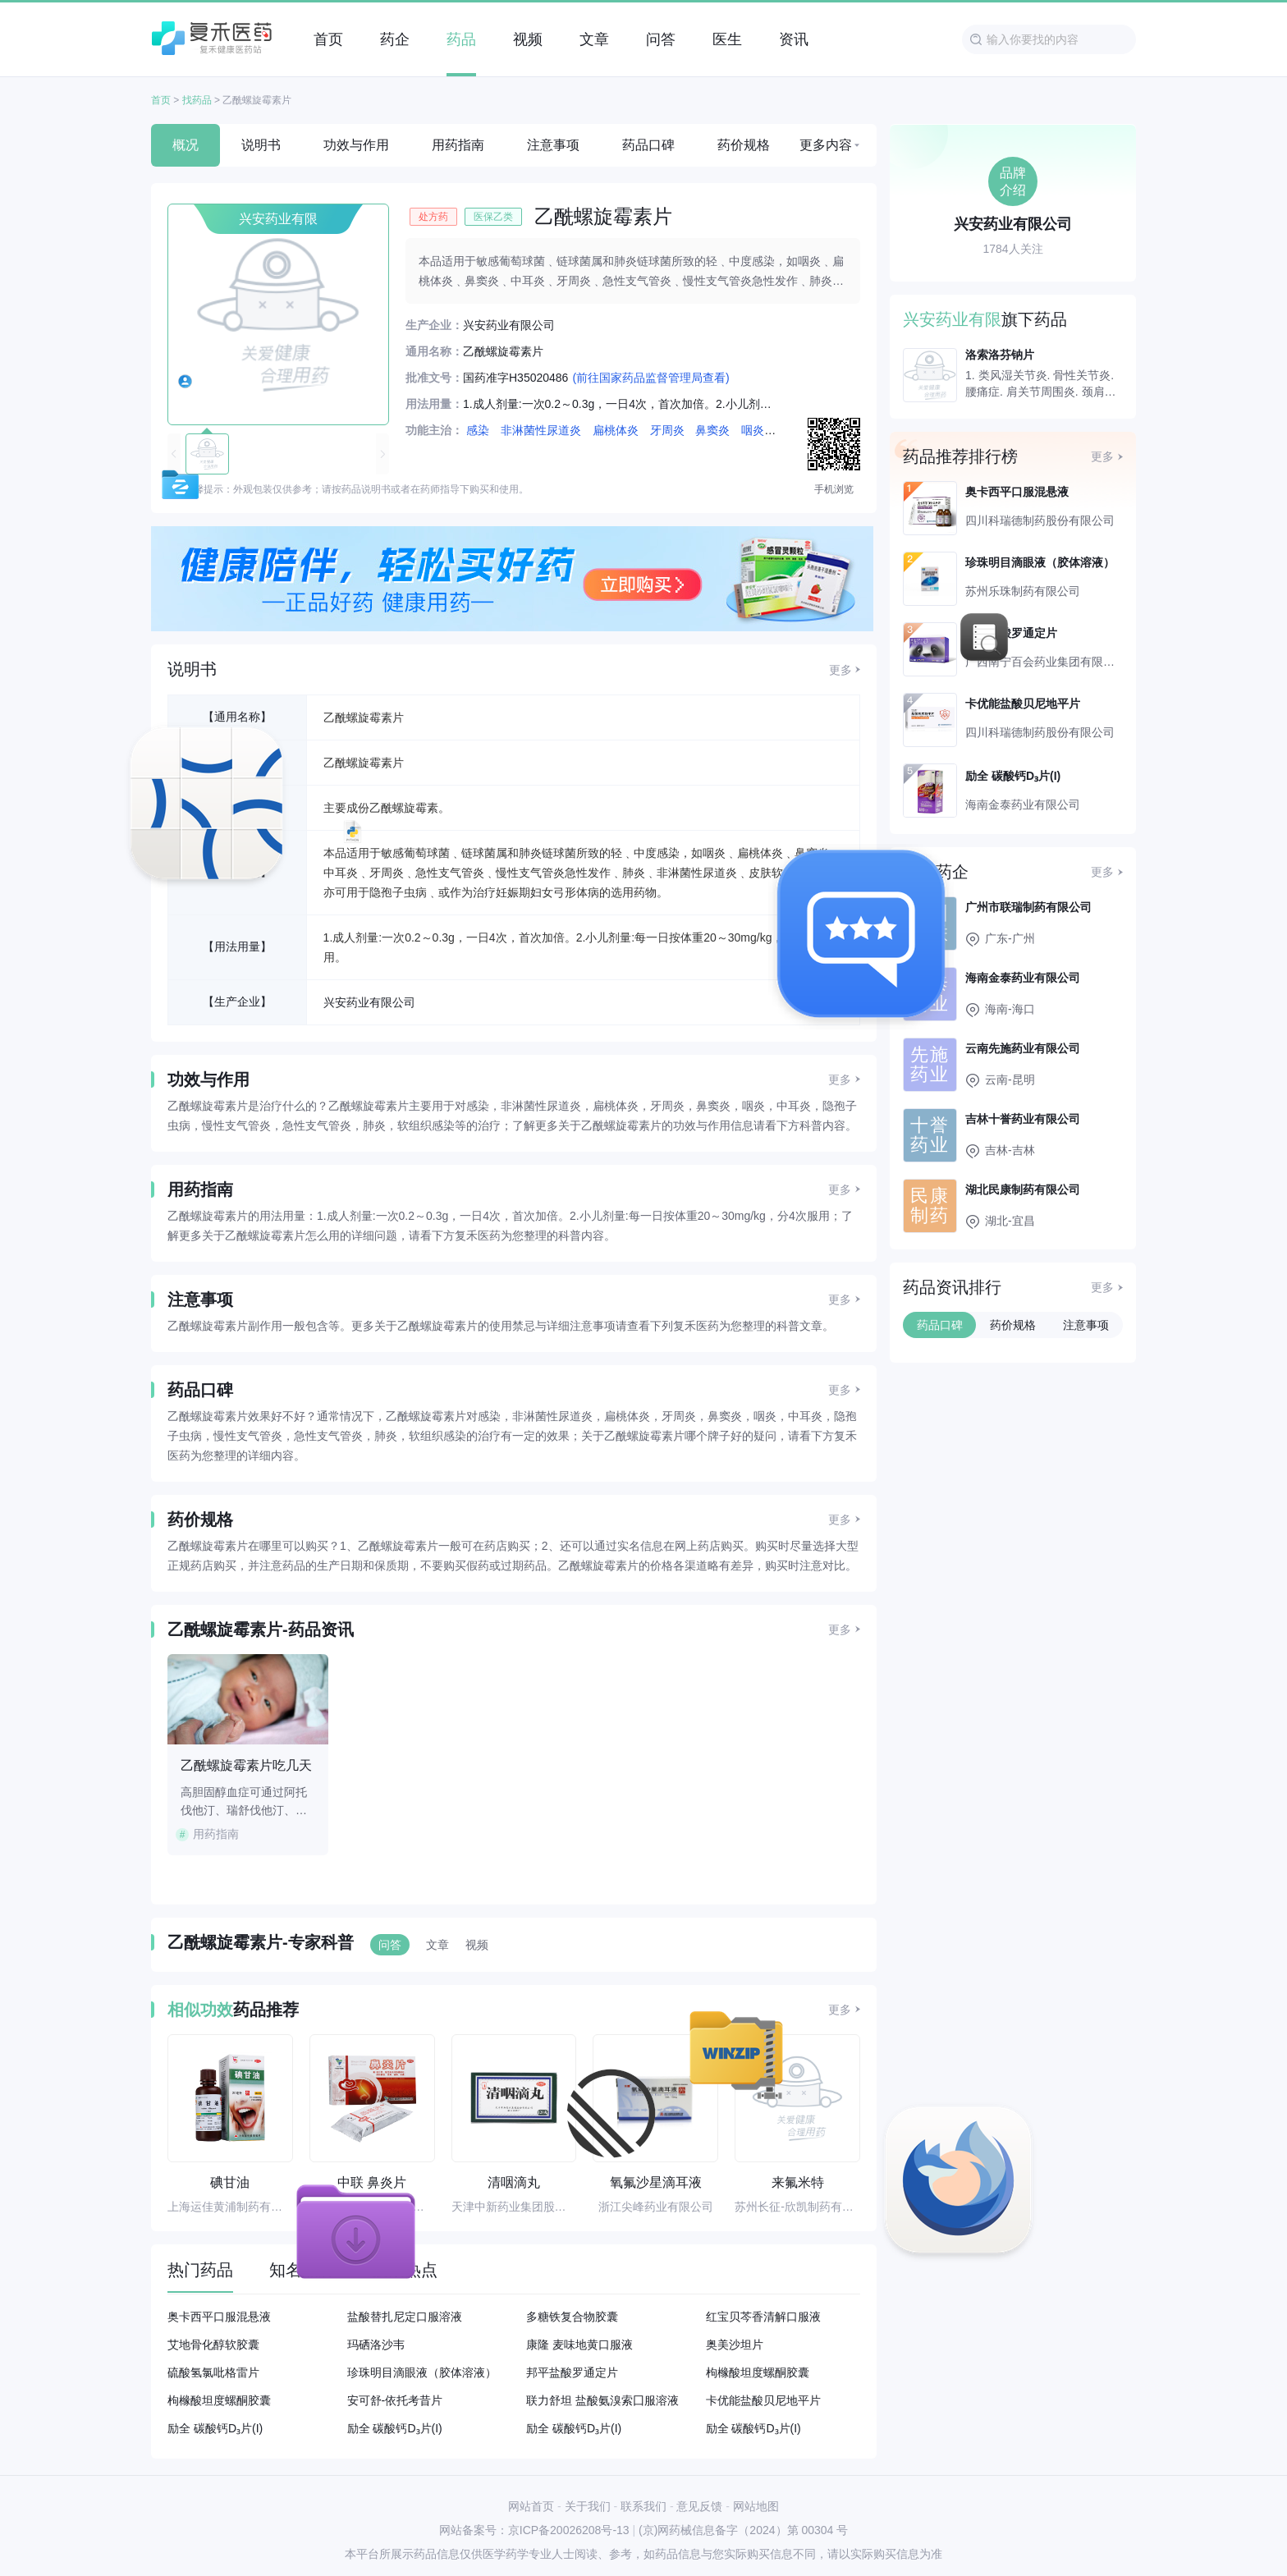 The height and width of the screenshot is (2576, 1287). I want to click on launch gnome taquin sliding puzzle game, so click(206, 803).